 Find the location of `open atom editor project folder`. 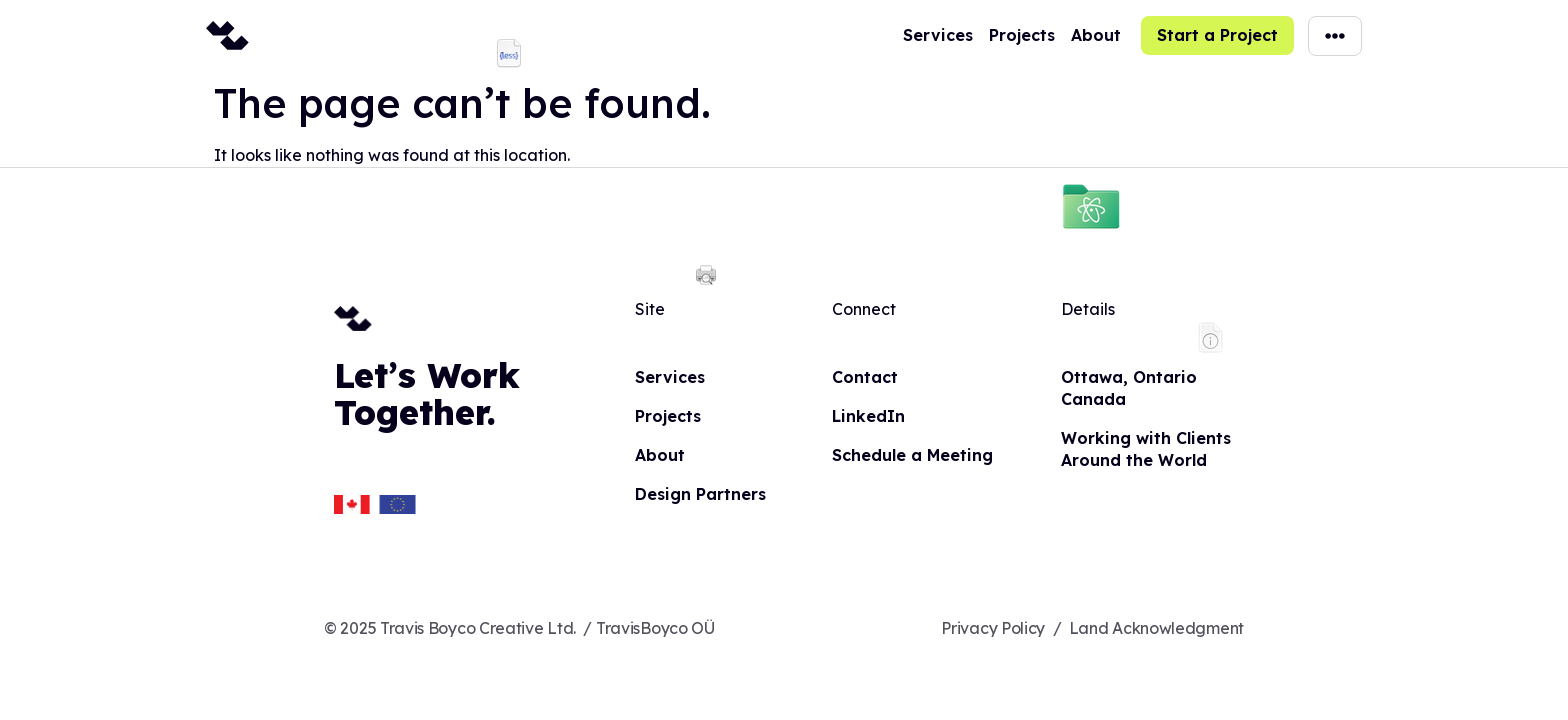

open atom editor project folder is located at coordinates (1091, 208).